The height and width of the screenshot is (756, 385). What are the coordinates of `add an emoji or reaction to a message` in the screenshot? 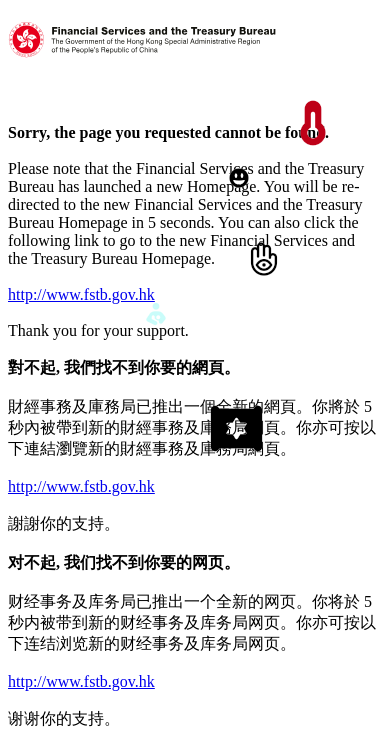 It's located at (239, 178).